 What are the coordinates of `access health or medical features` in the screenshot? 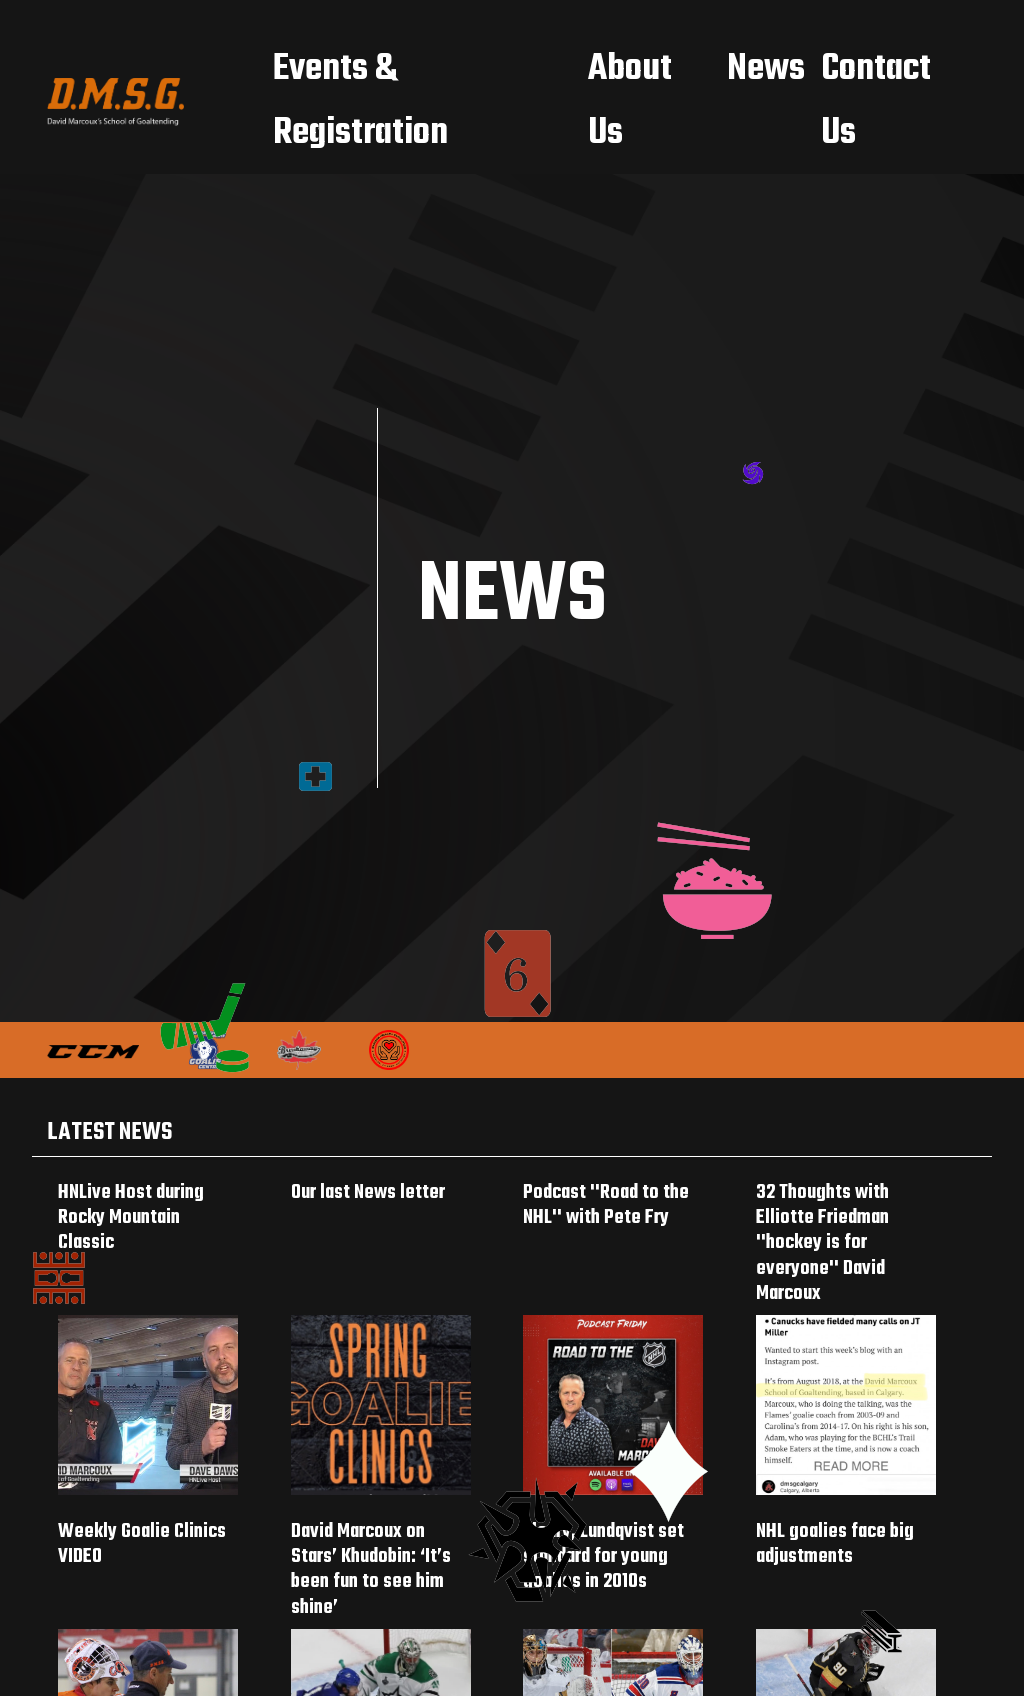 It's located at (315, 776).